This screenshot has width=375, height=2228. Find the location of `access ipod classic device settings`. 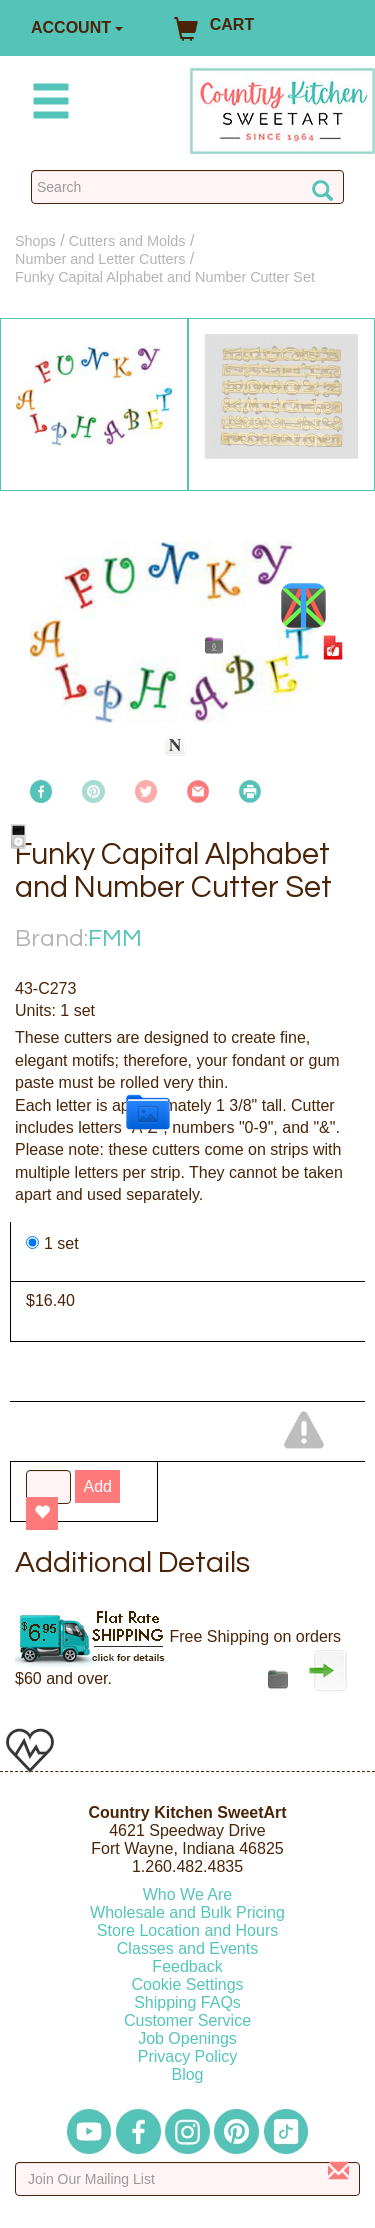

access ipod classic device settings is located at coordinates (18, 836).